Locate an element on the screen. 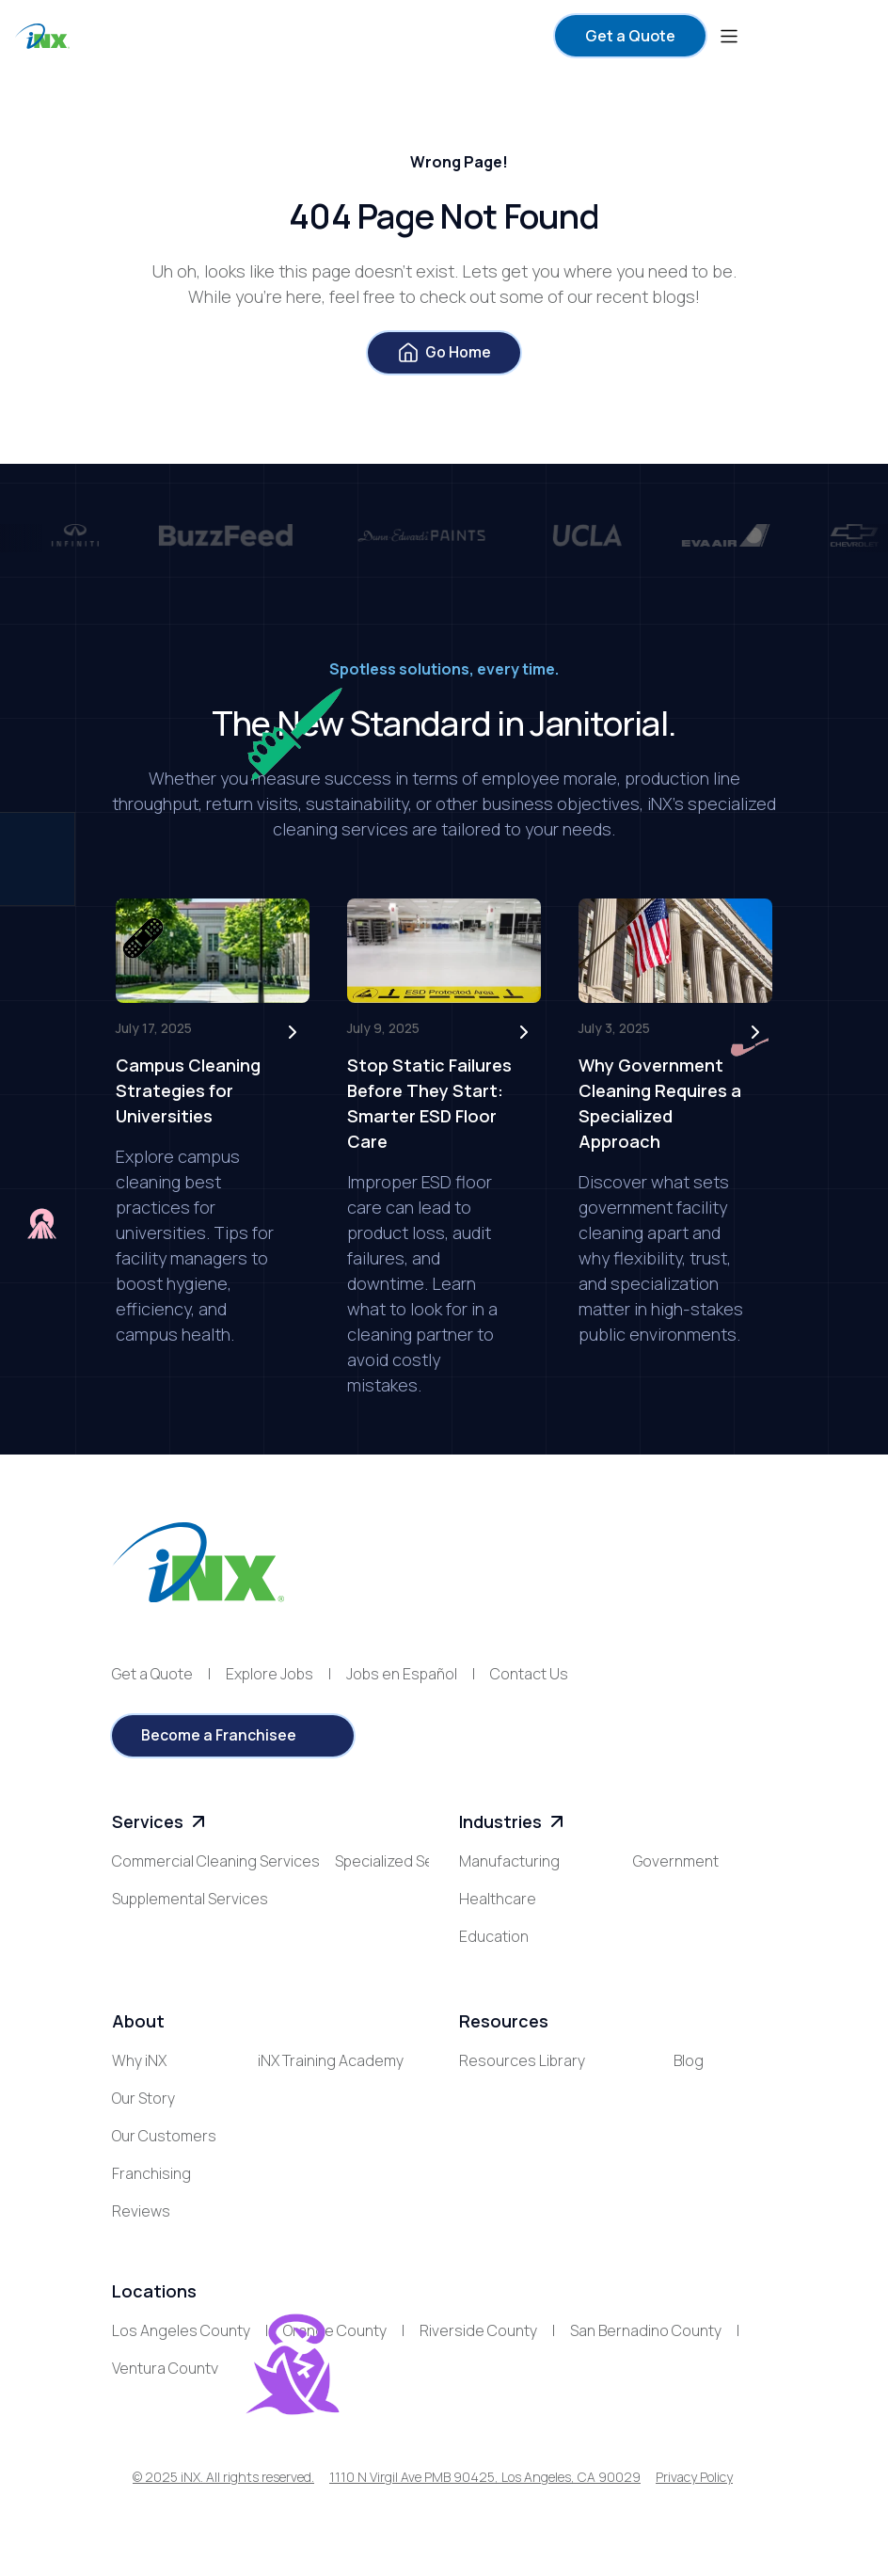  indicates a smoking-permitted area or zone is located at coordinates (750, 1047).